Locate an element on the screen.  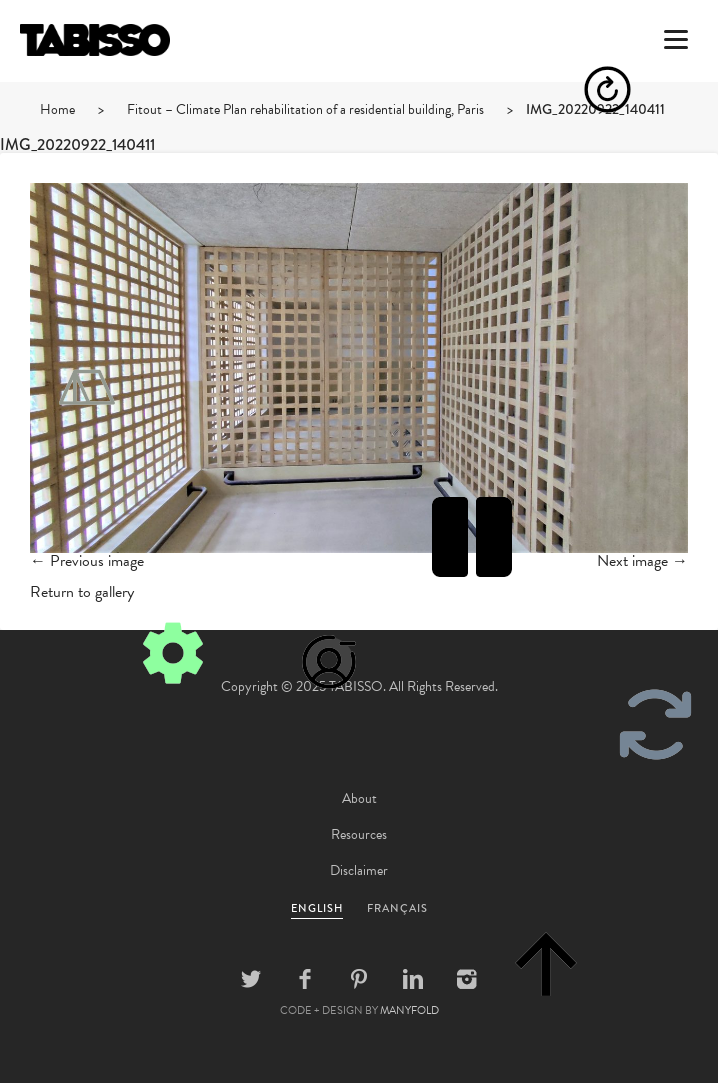
refresh or reload content is located at coordinates (607, 89).